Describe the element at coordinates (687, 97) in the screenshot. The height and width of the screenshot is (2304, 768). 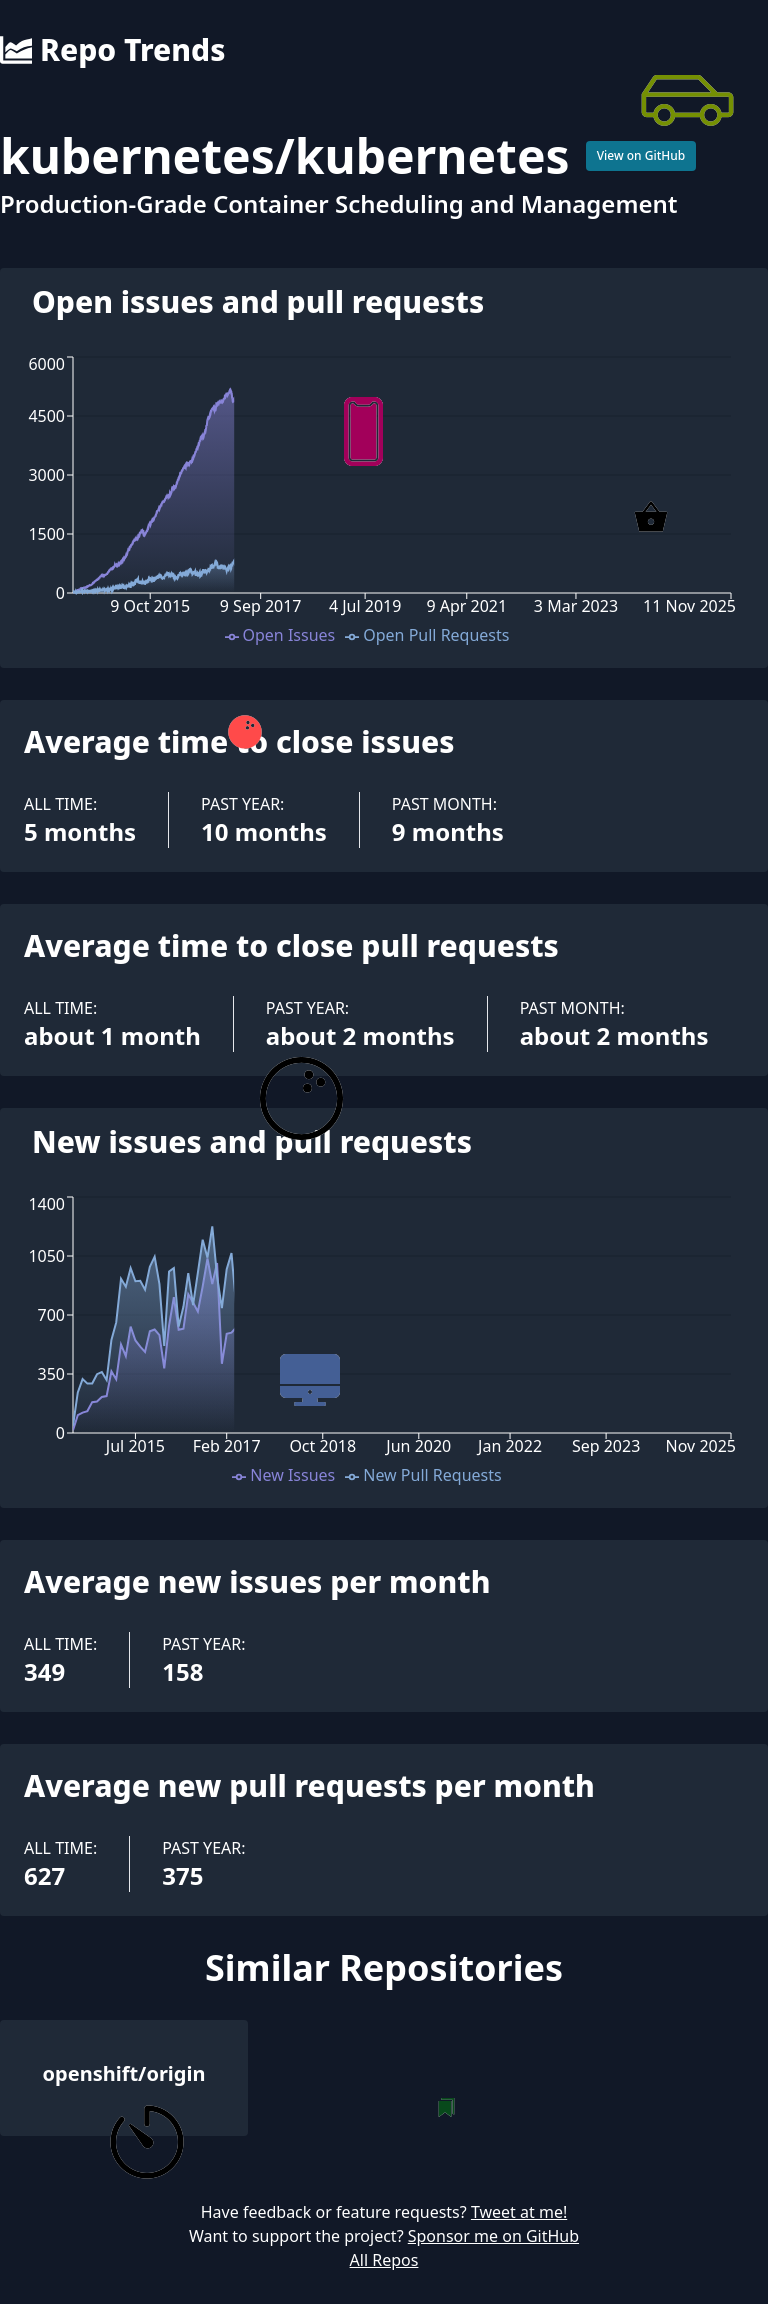
I see `access vehicle or car-related settings` at that location.